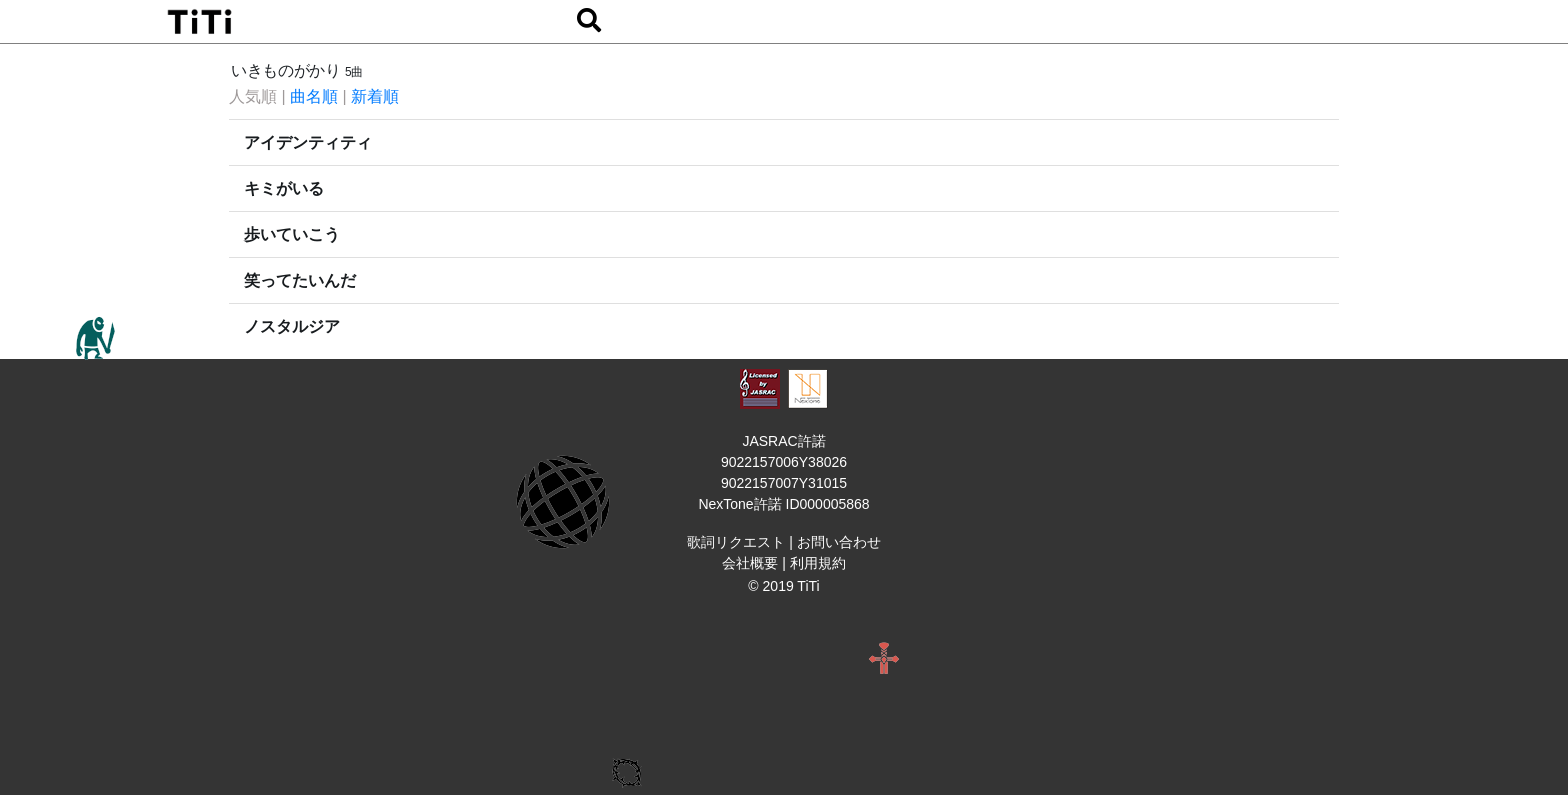 The height and width of the screenshot is (795, 1568). What do you see at coordinates (95, 338) in the screenshot?
I see `enemy minion character in a game interface` at bounding box center [95, 338].